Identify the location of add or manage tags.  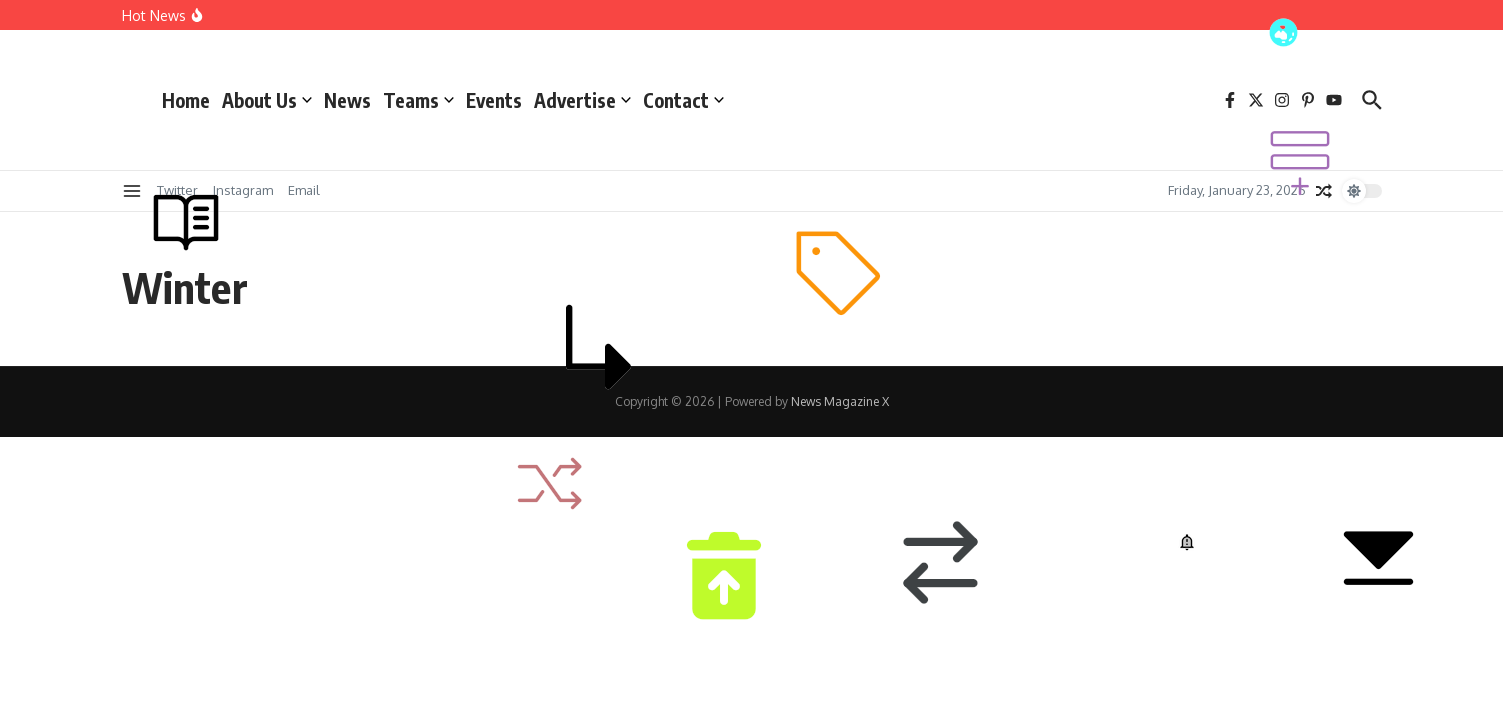
(833, 268).